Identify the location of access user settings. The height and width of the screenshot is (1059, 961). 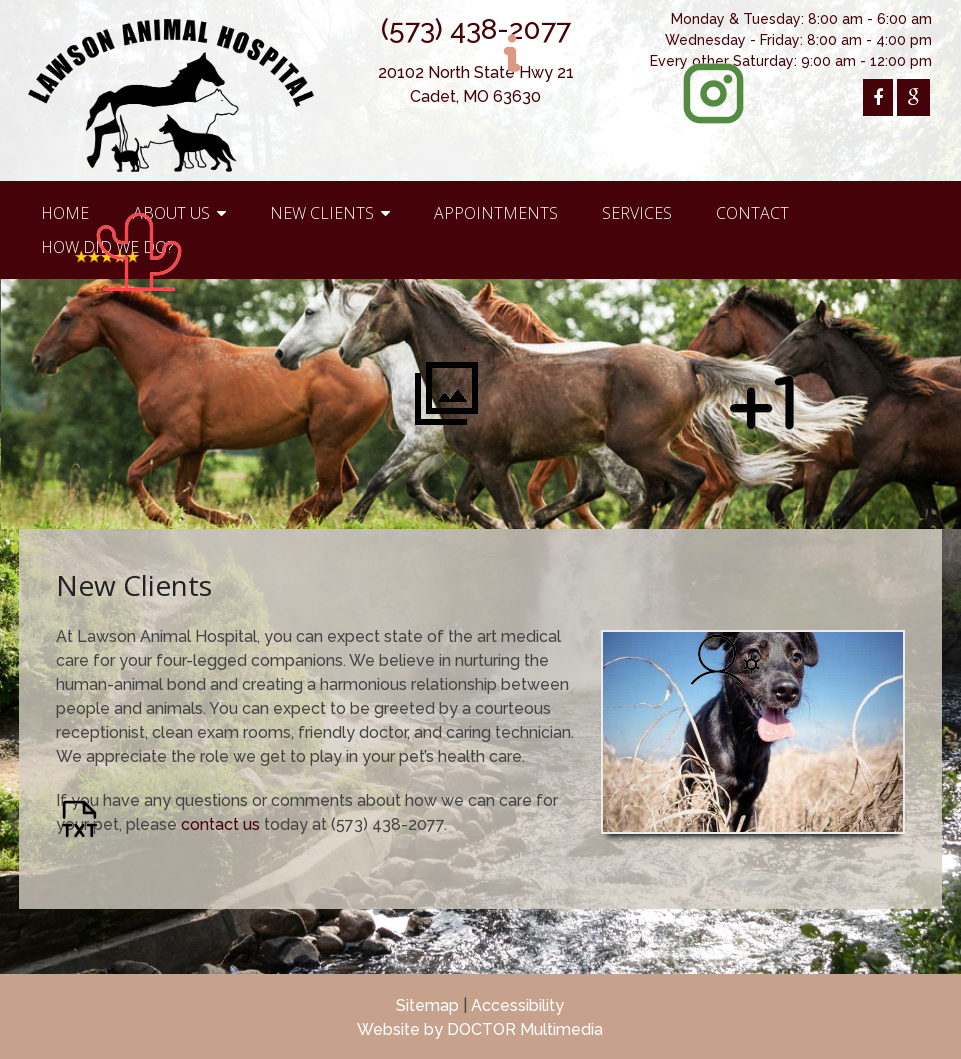
(723, 662).